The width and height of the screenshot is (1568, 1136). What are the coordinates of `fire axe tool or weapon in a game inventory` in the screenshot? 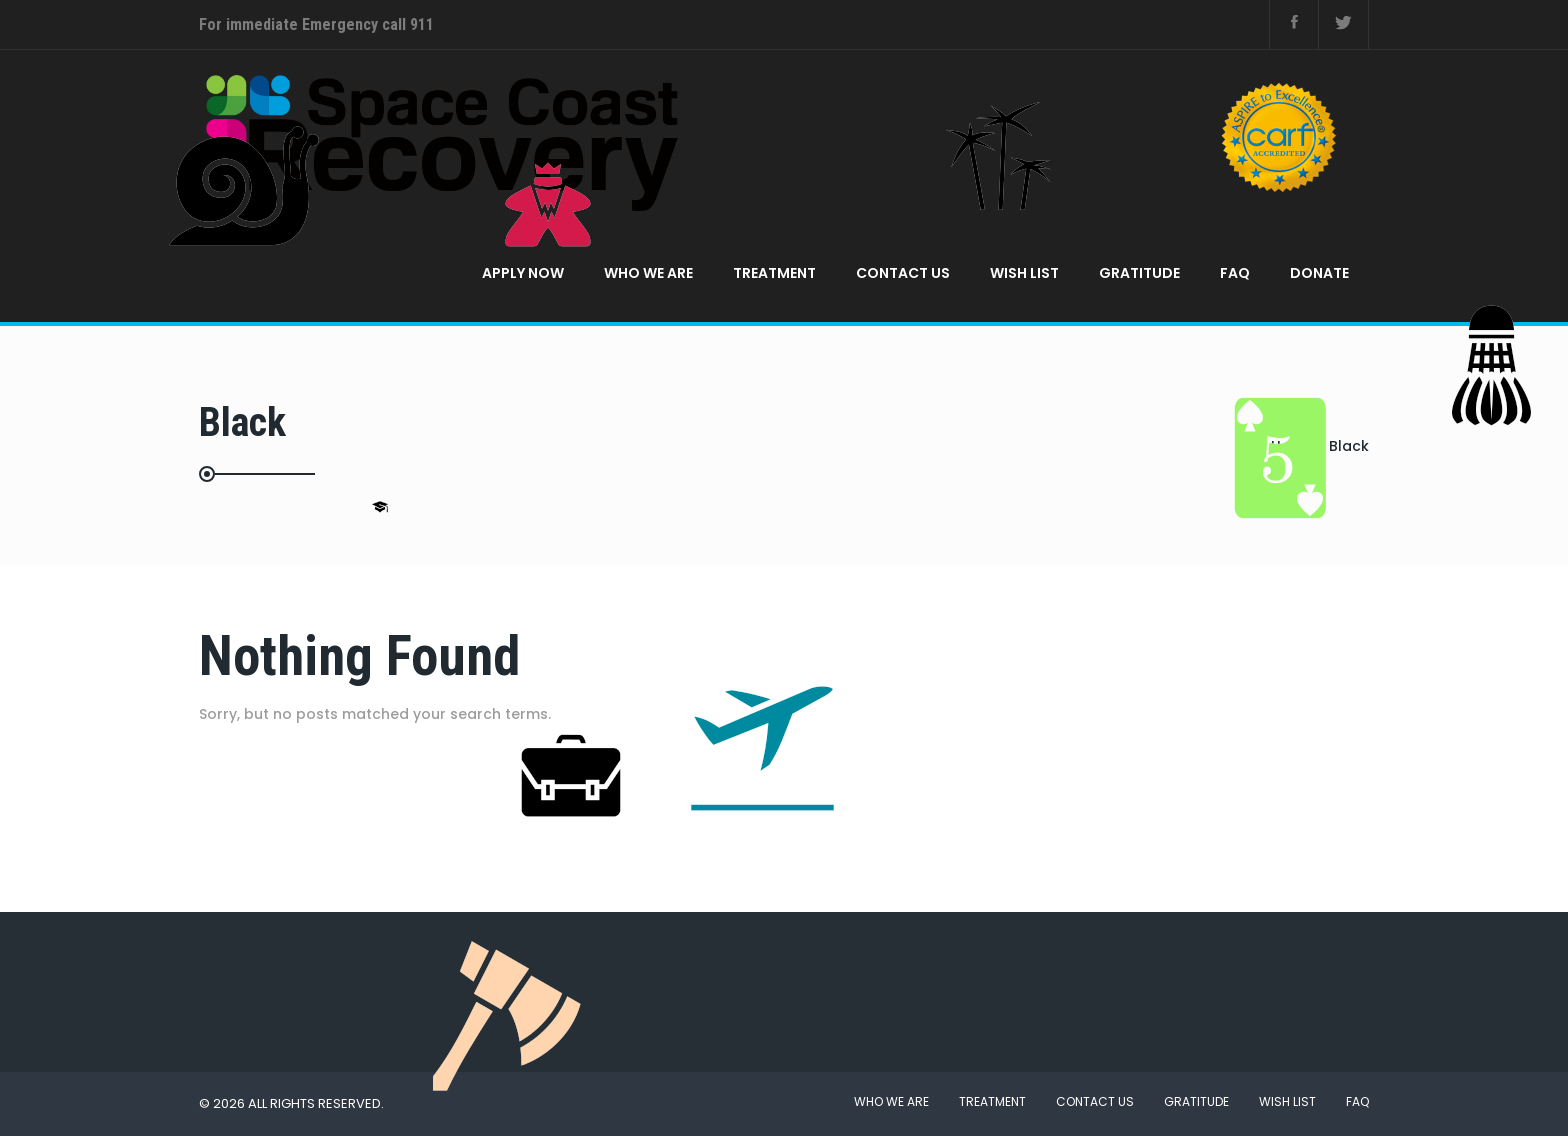 It's located at (506, 1015).